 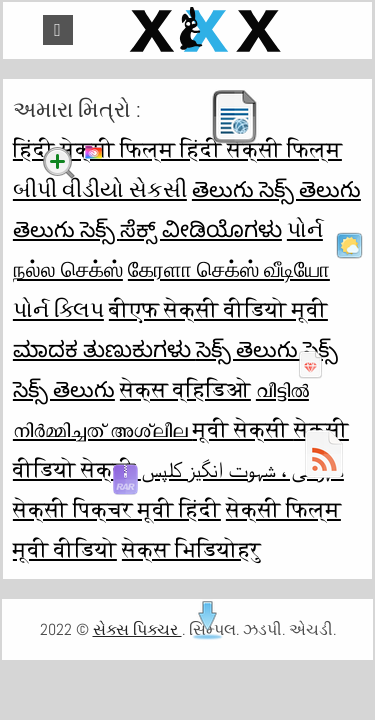 I want to click on zoom in on the current view, so click(x=59, y=163).